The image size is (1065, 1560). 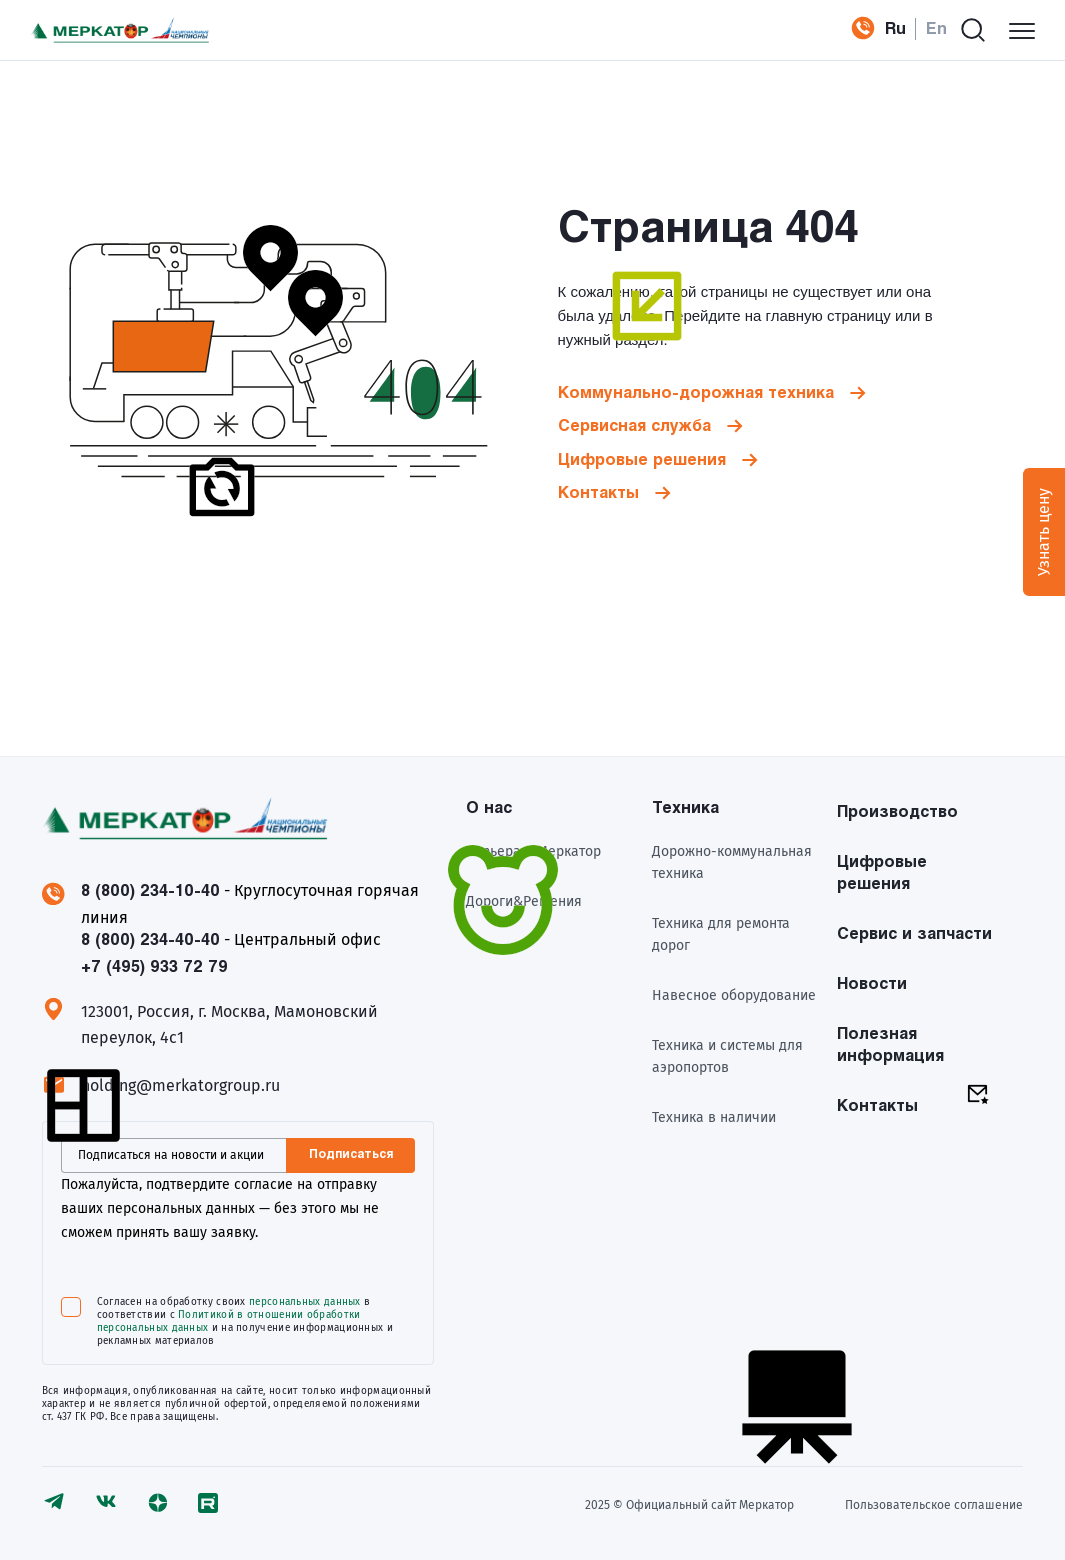 What do you see at coordinates (222, 487) in the screenshot?
I see `switch between front and rear camera` at bounding box center [222, 487].